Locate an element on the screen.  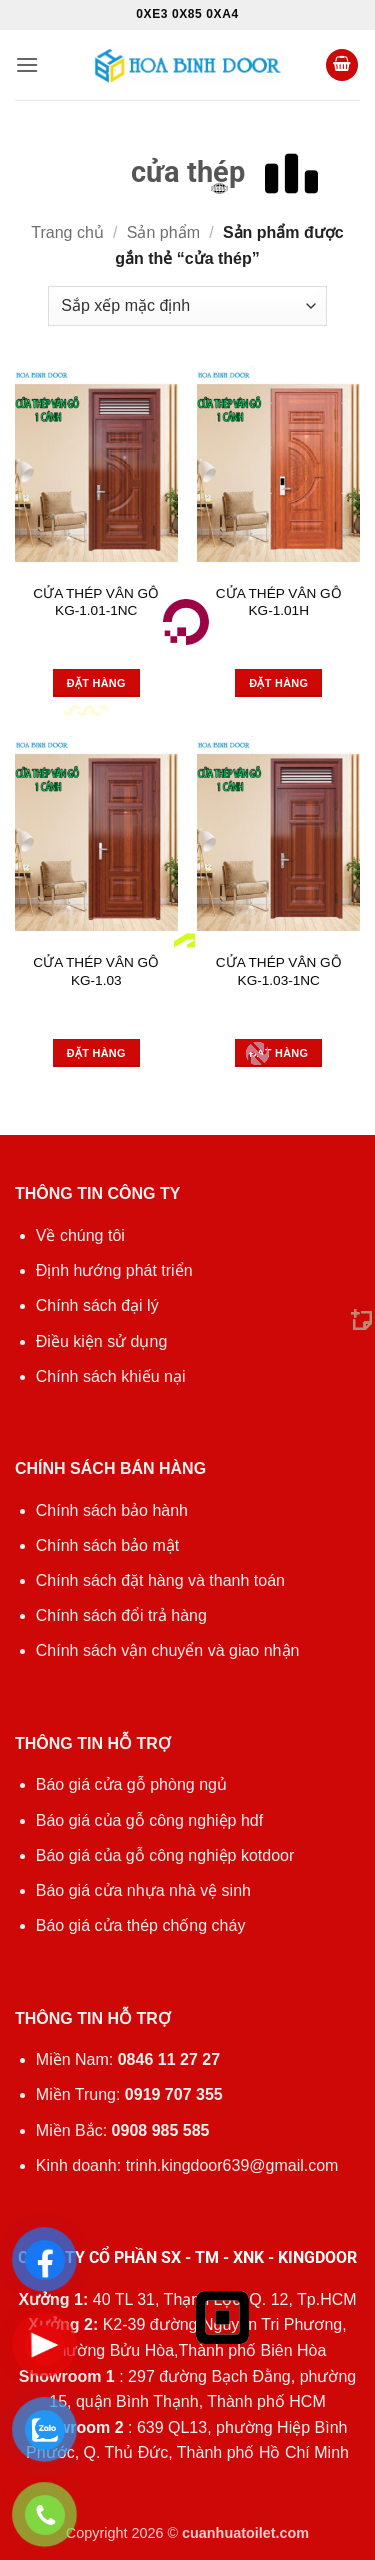
create a new sticky note is located at coordinates (362, 1320).